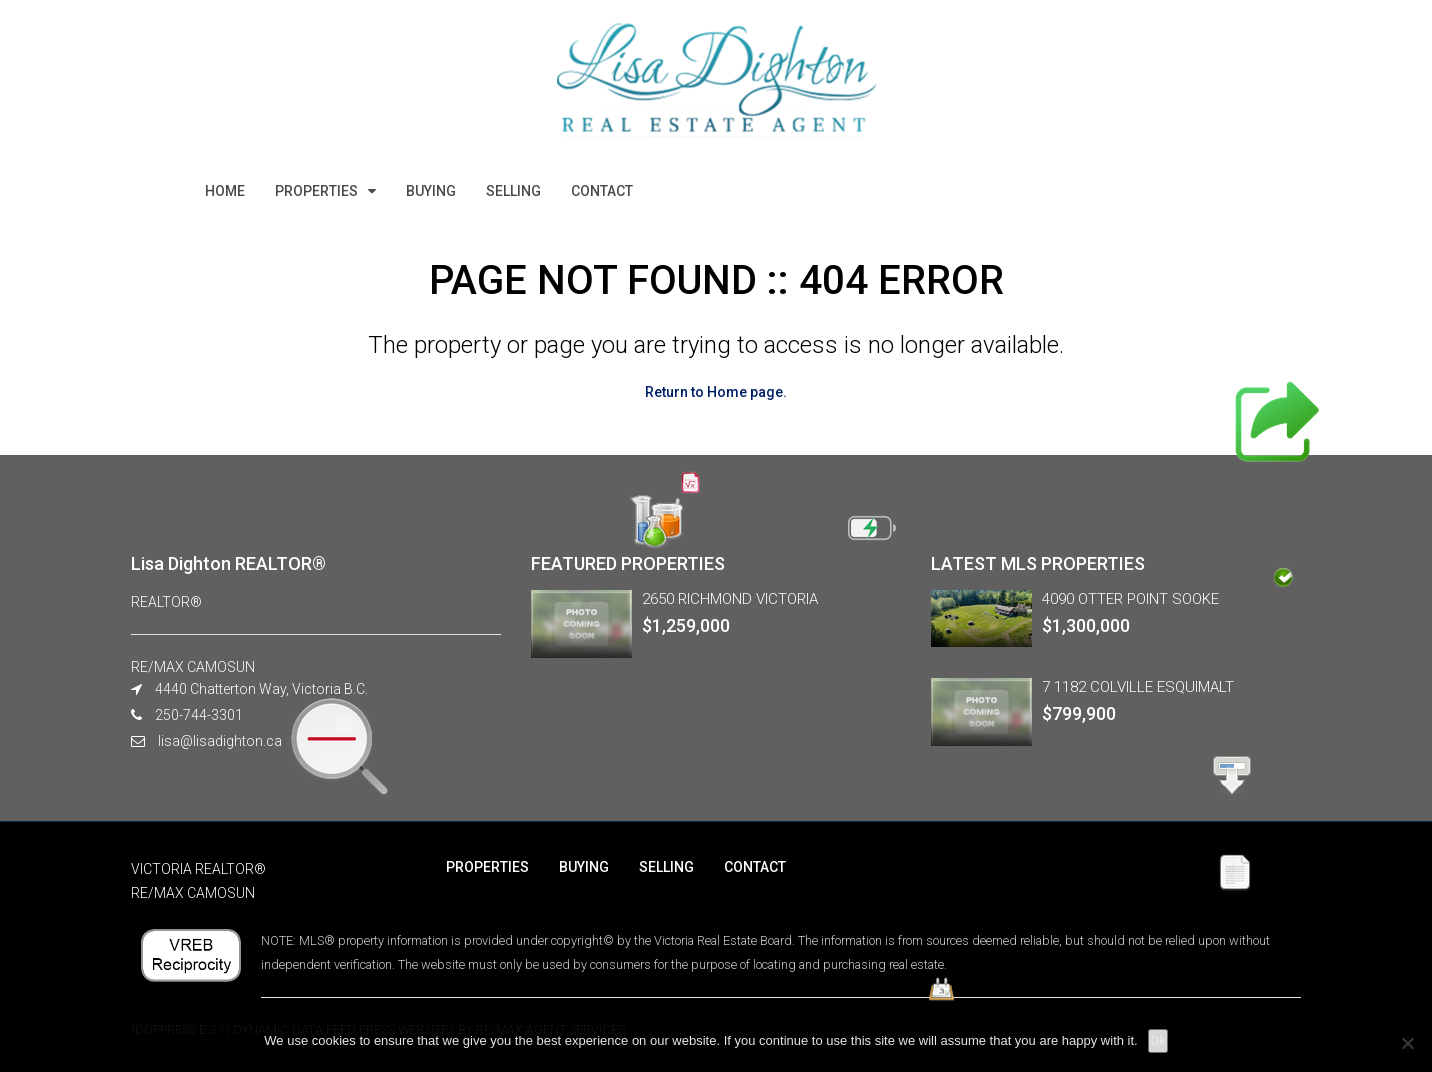  I want to click on open an opendocument formula file, so click(690, 482).